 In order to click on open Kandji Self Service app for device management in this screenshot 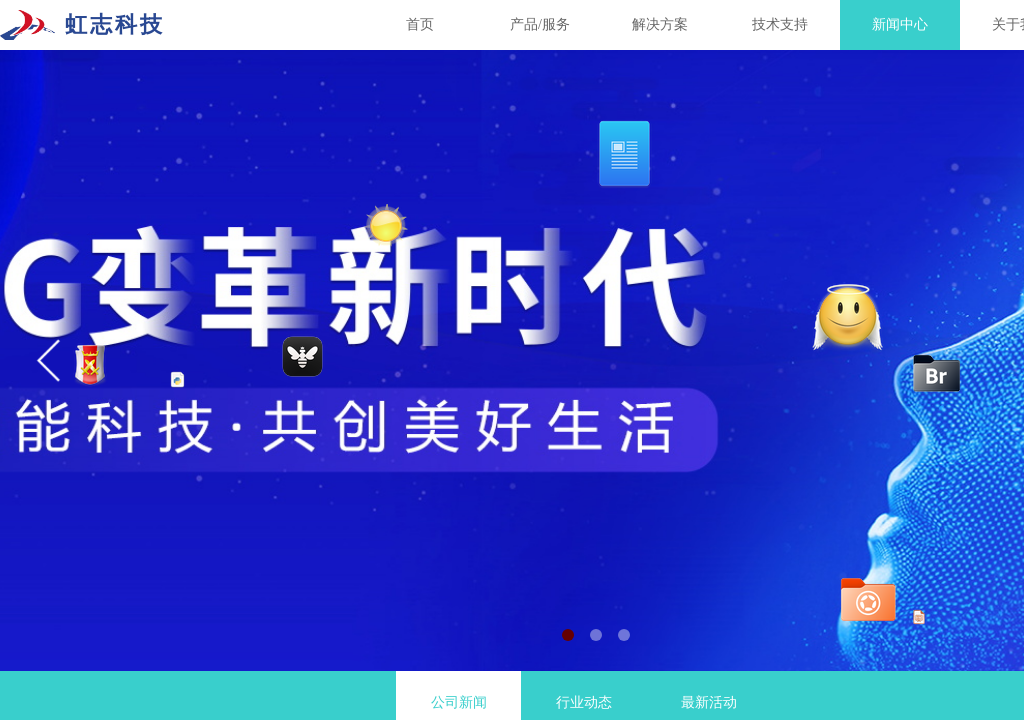, I will do `click(302, 356)`.